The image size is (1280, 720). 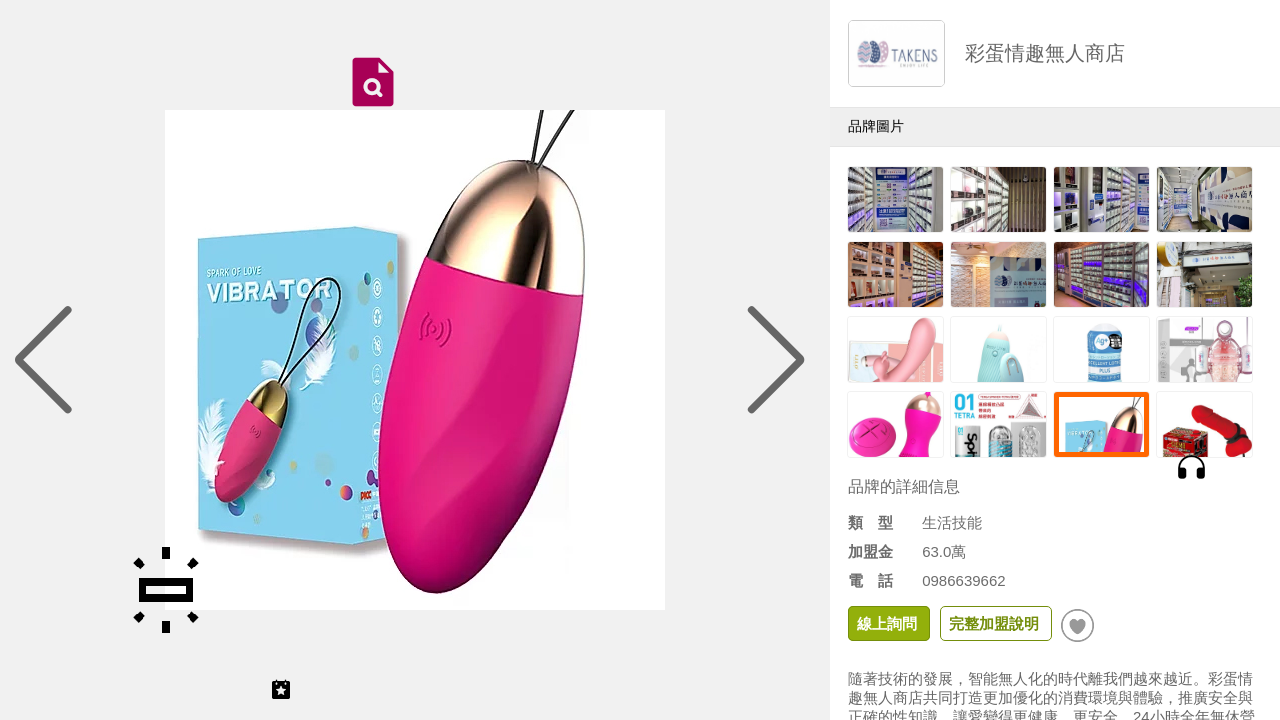 I want to click on search within a document, so click(x=373, y=82).